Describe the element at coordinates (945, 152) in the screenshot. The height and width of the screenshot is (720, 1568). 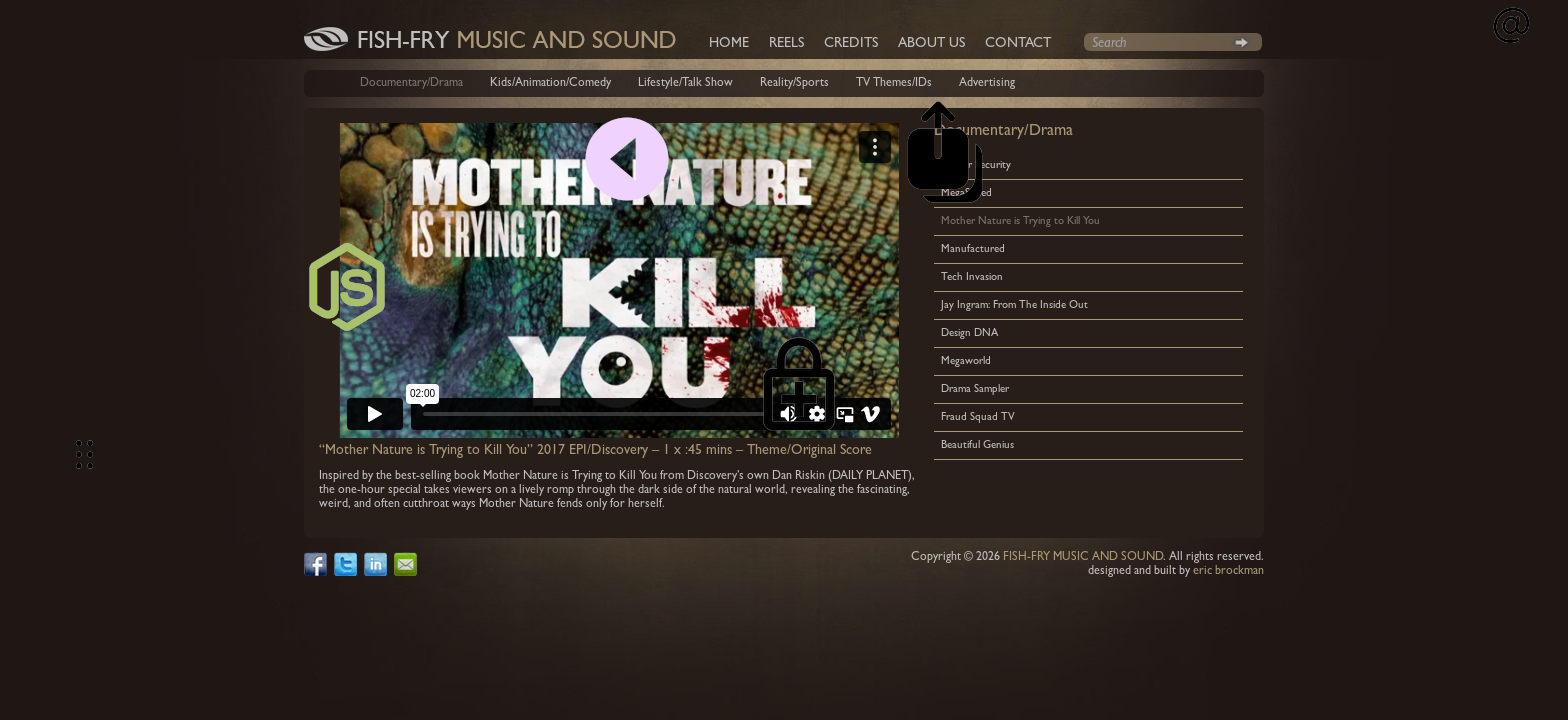
I see `share or export multiple items` at that location.